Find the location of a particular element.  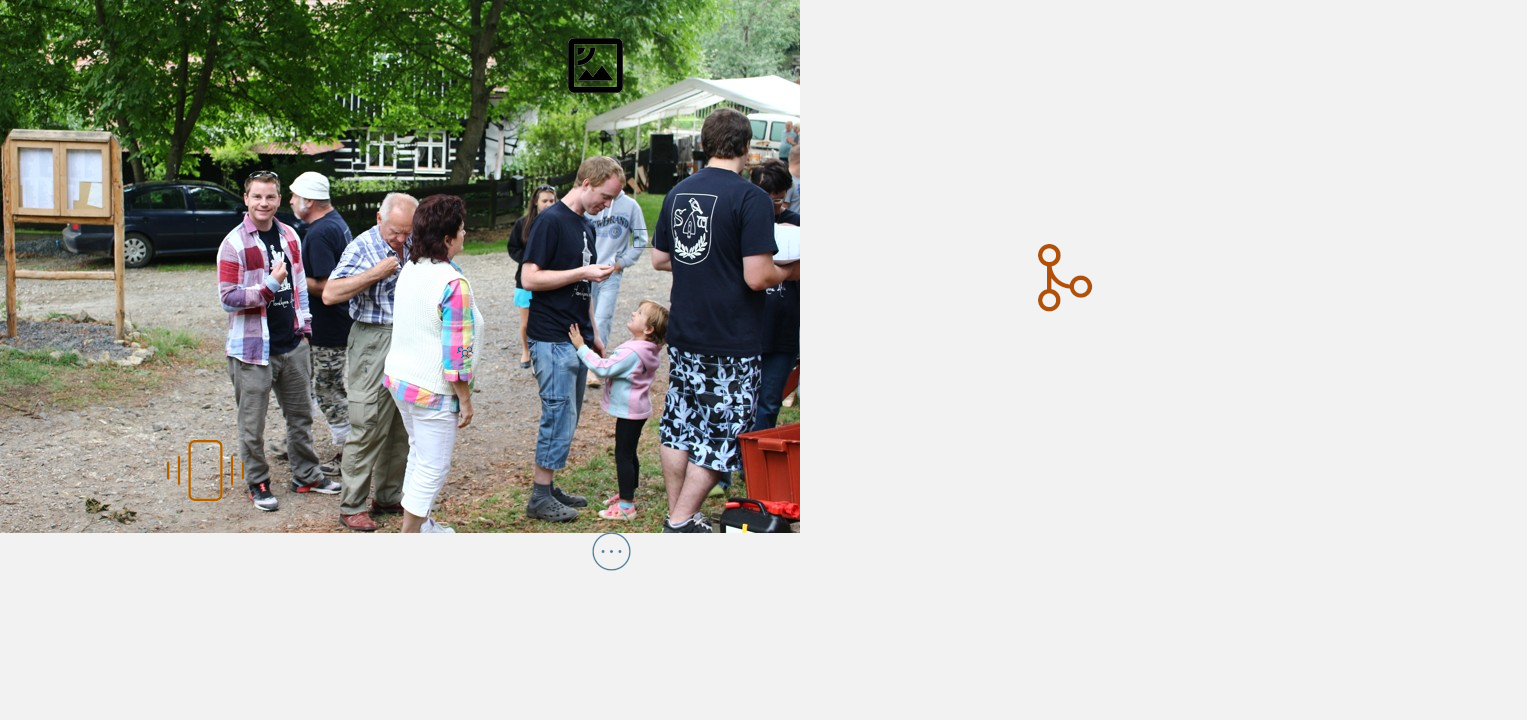

toggle vibration mode on your device is located at coordinates (205, 470).